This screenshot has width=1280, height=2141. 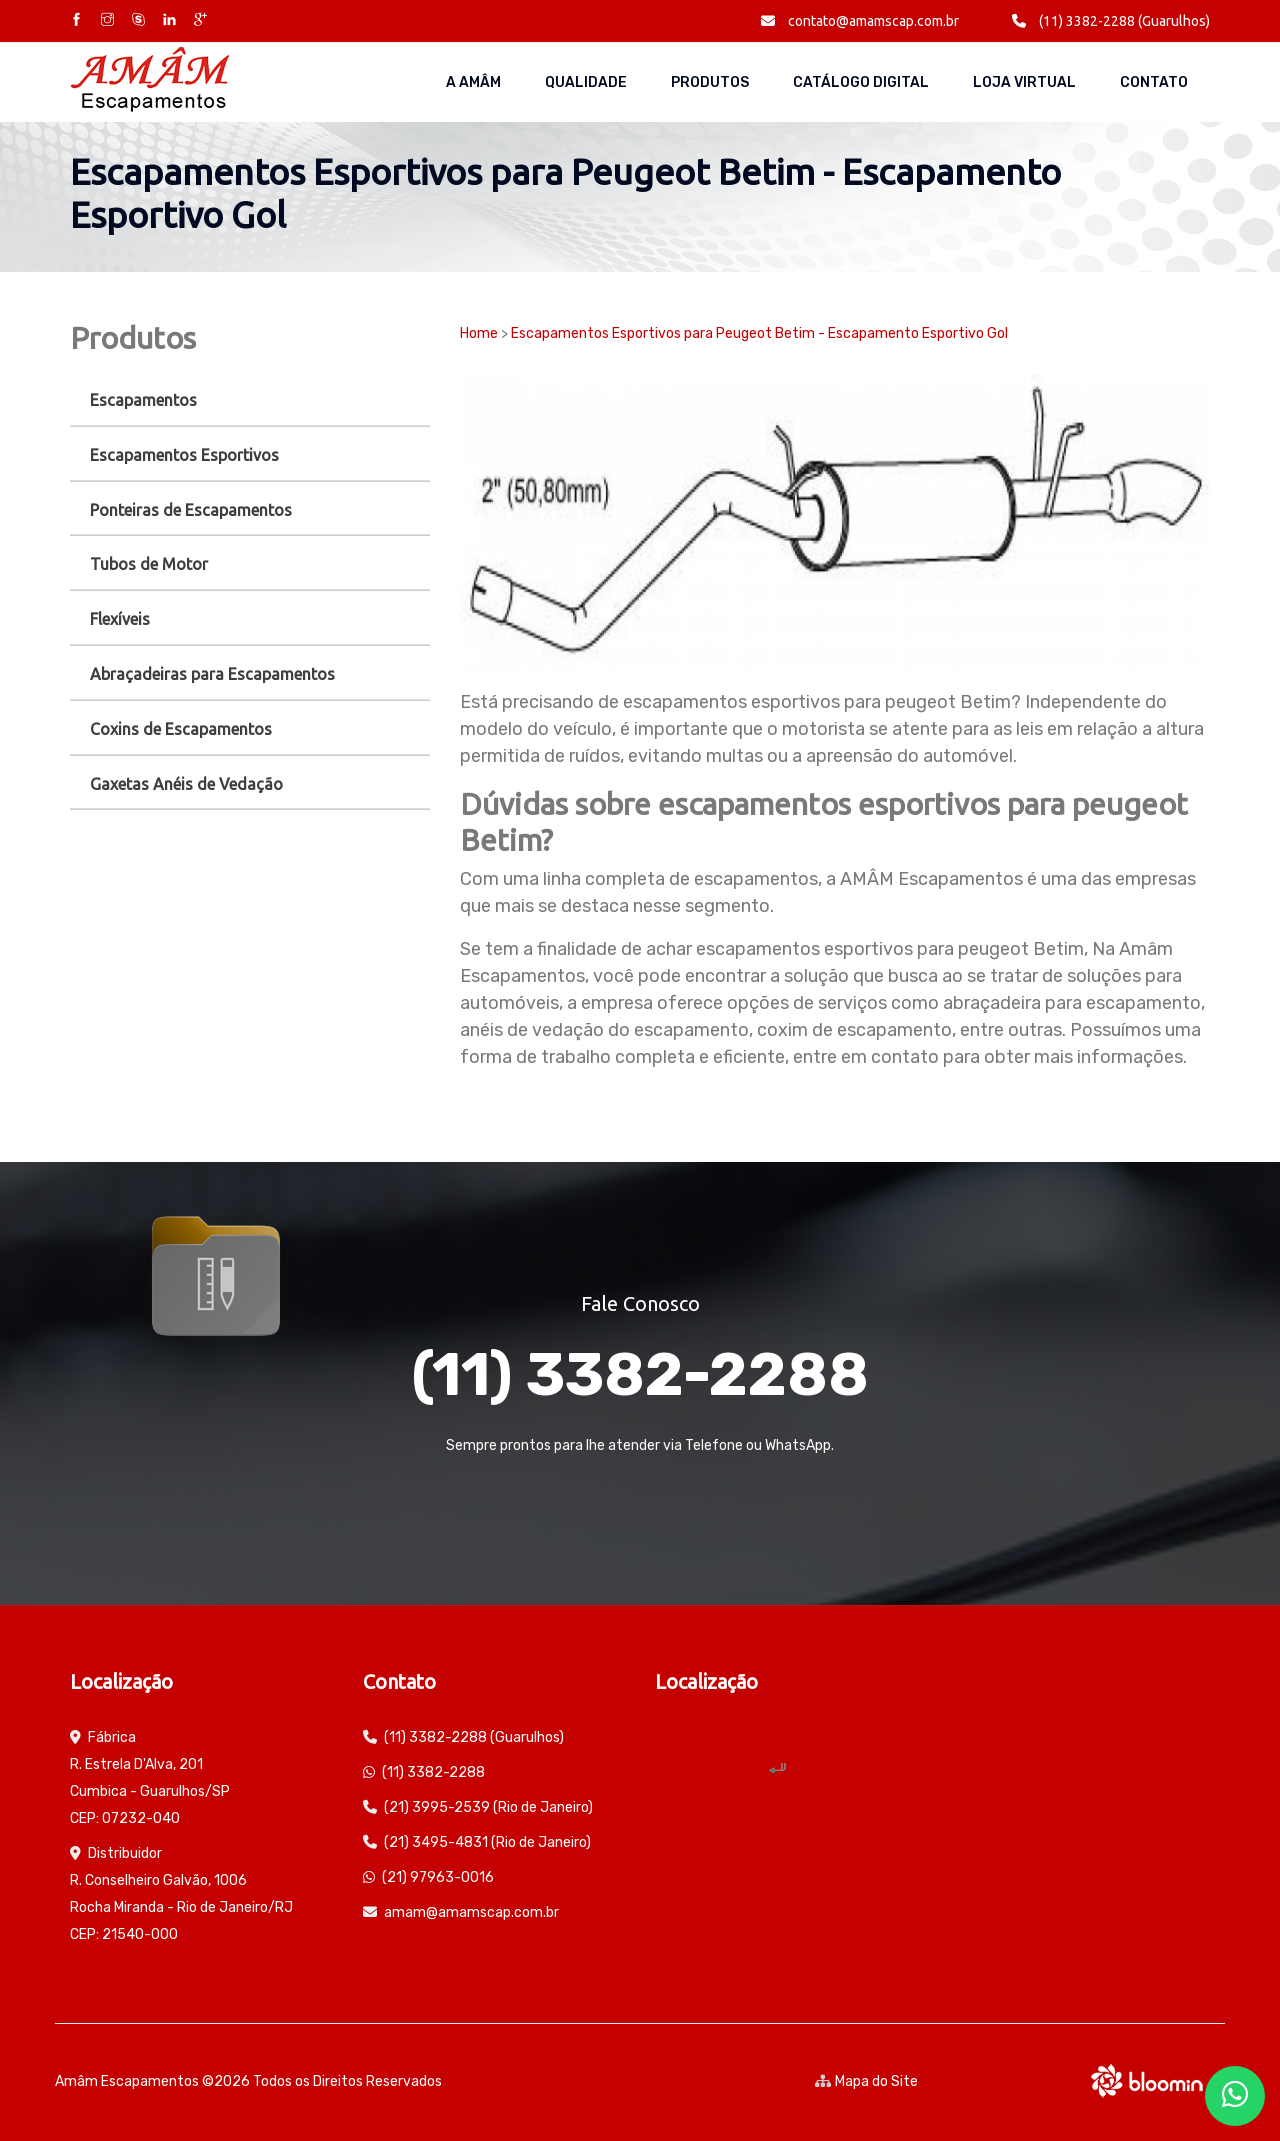 What do you see at coordinates (216, 1276) in the screenshot?
I see `open templates folder` at bounding box center [216, 1276].